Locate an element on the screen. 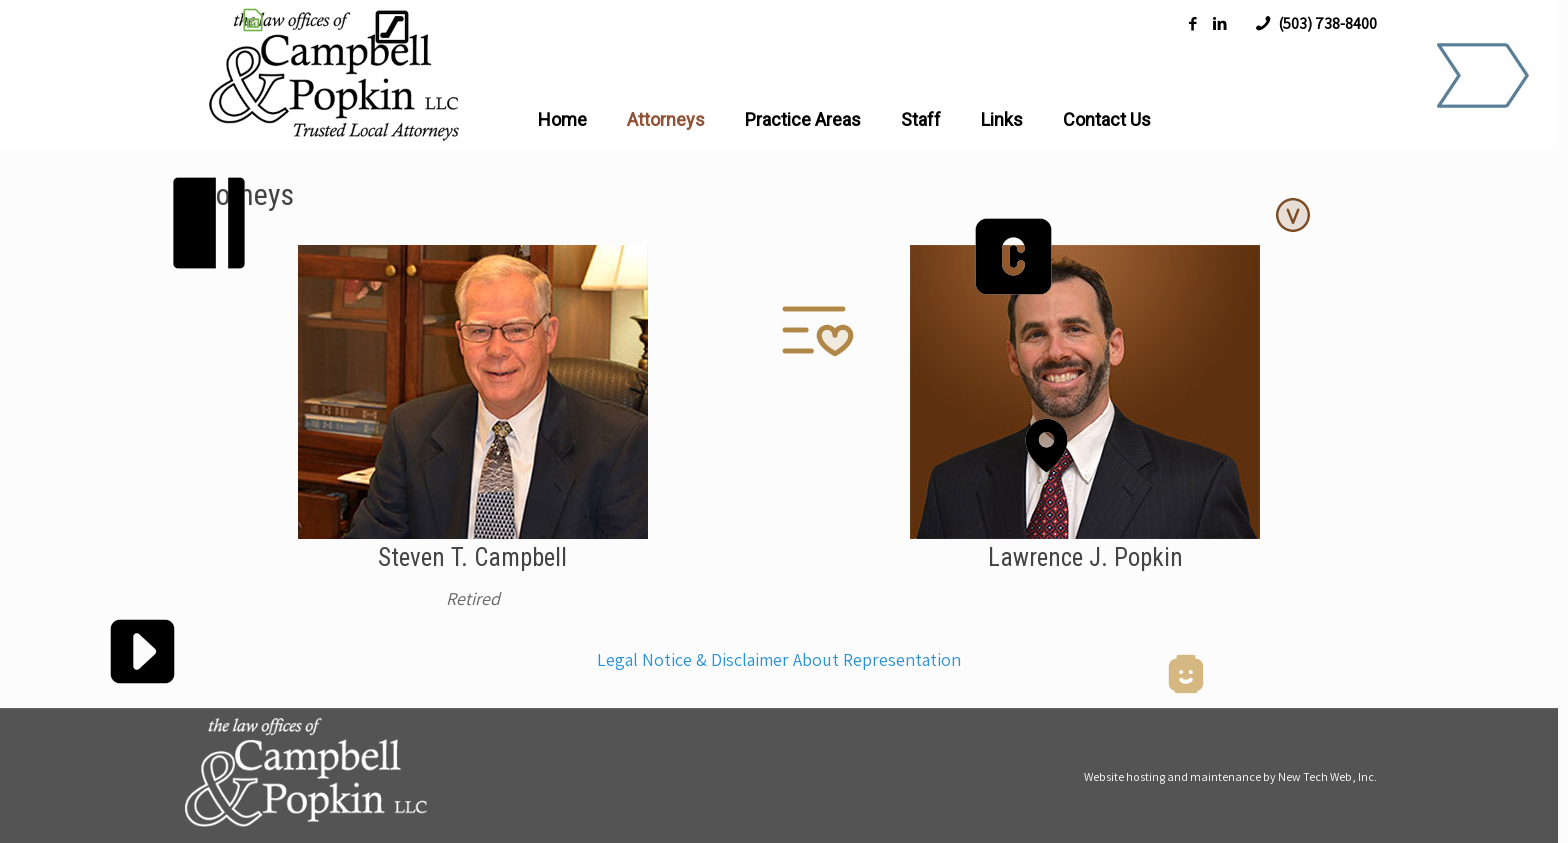  play media or start video is located at coordinates (142, 651).